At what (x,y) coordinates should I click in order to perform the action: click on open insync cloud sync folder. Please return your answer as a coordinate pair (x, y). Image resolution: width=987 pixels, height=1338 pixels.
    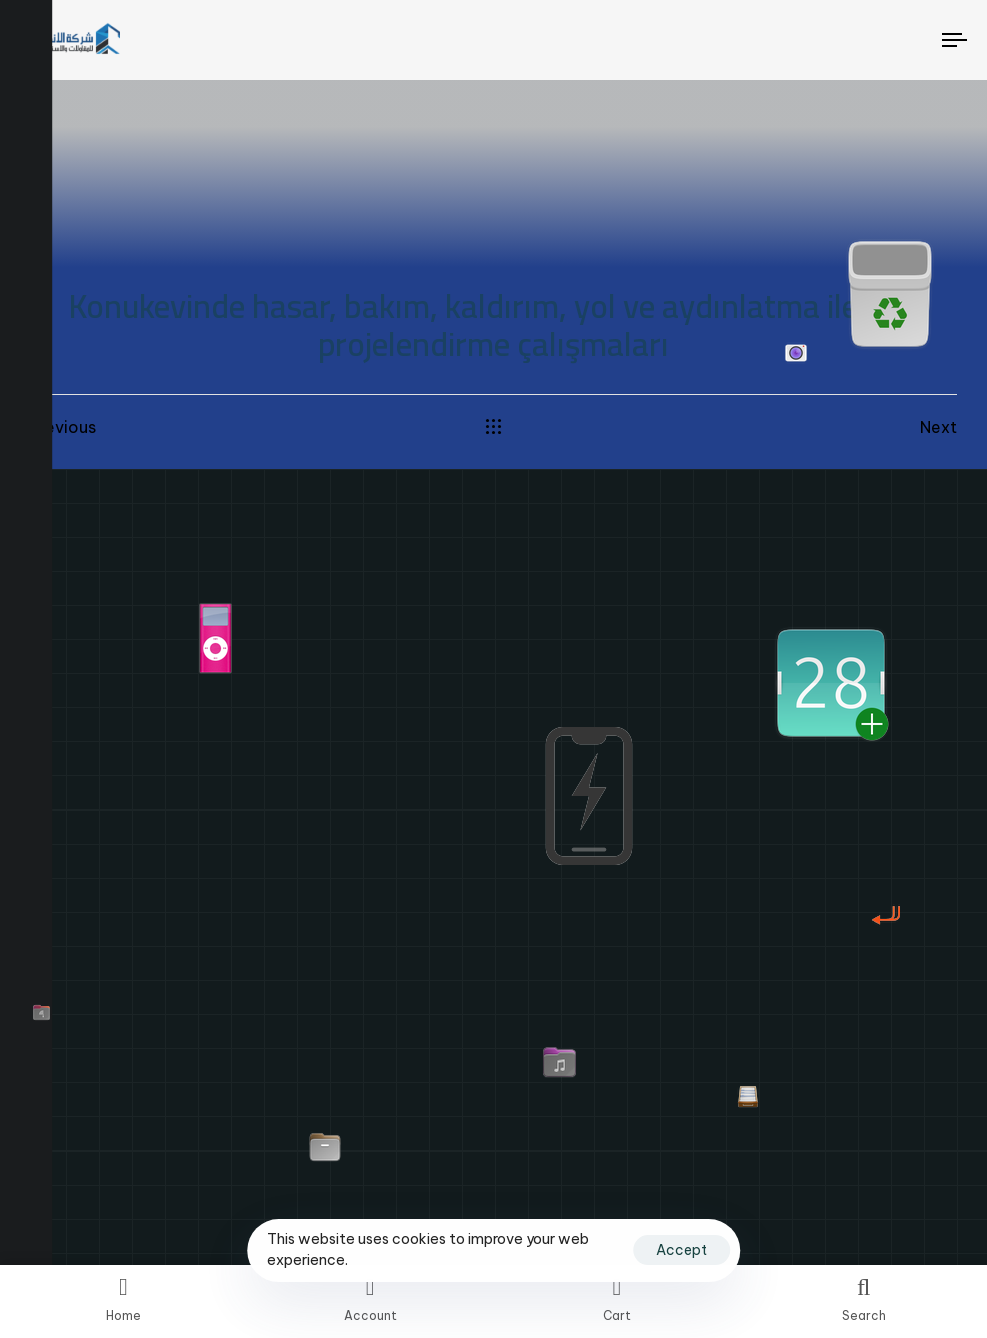
    Looking at the image, I should click on (41, 1012).